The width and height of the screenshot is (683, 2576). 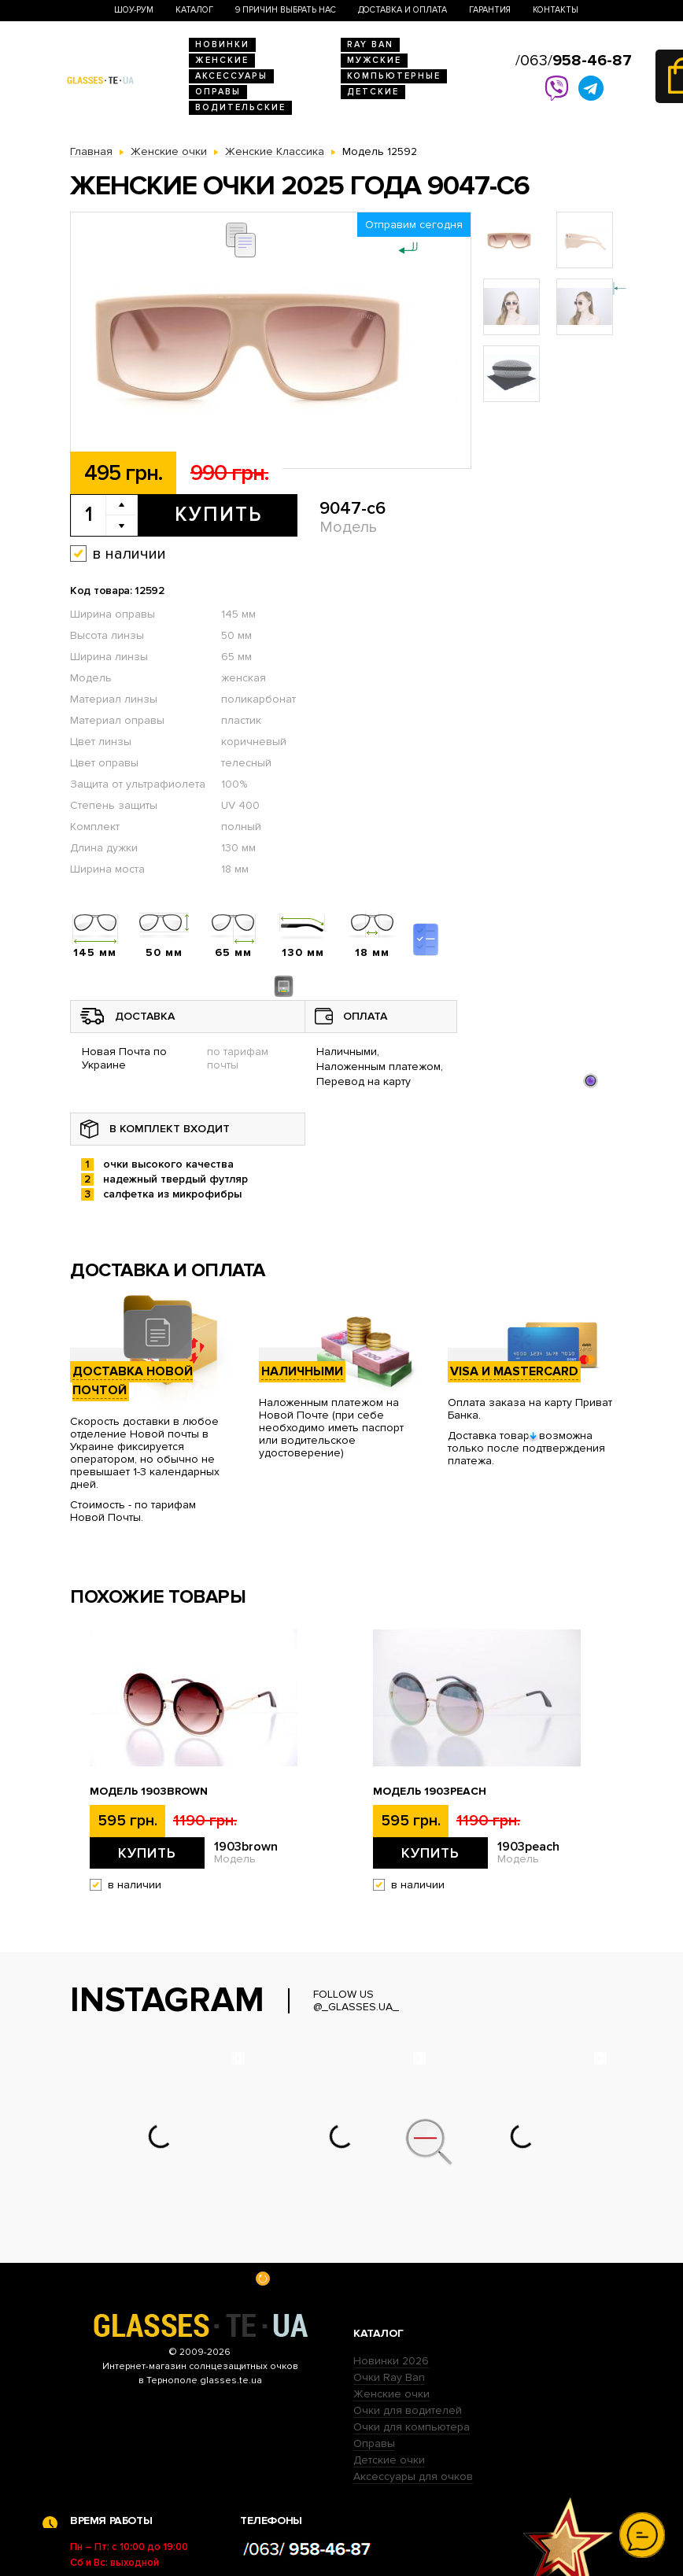 I want to click on sega genesis/32x rom file, so click(x=283, y=986).